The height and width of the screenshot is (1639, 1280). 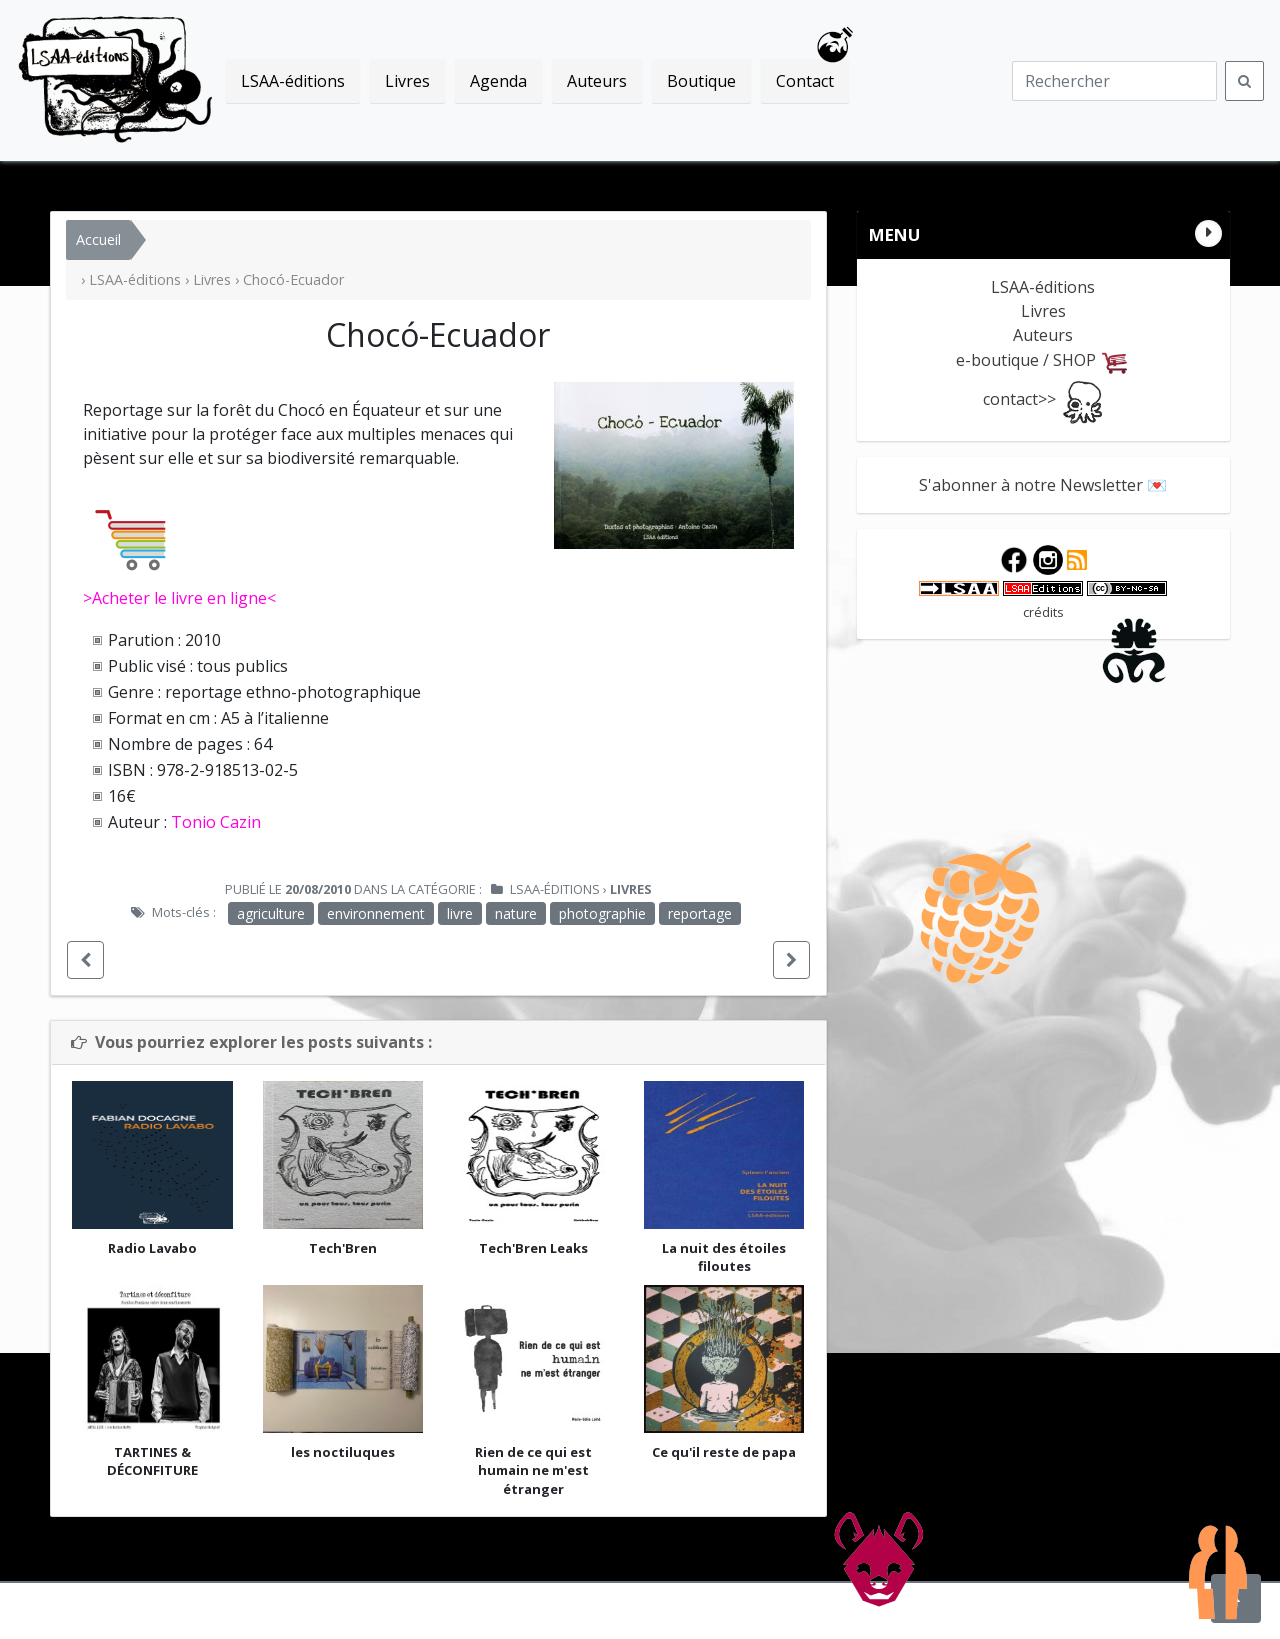 I want to click on select hyena character or avatar, so click(x=879, y=1560).